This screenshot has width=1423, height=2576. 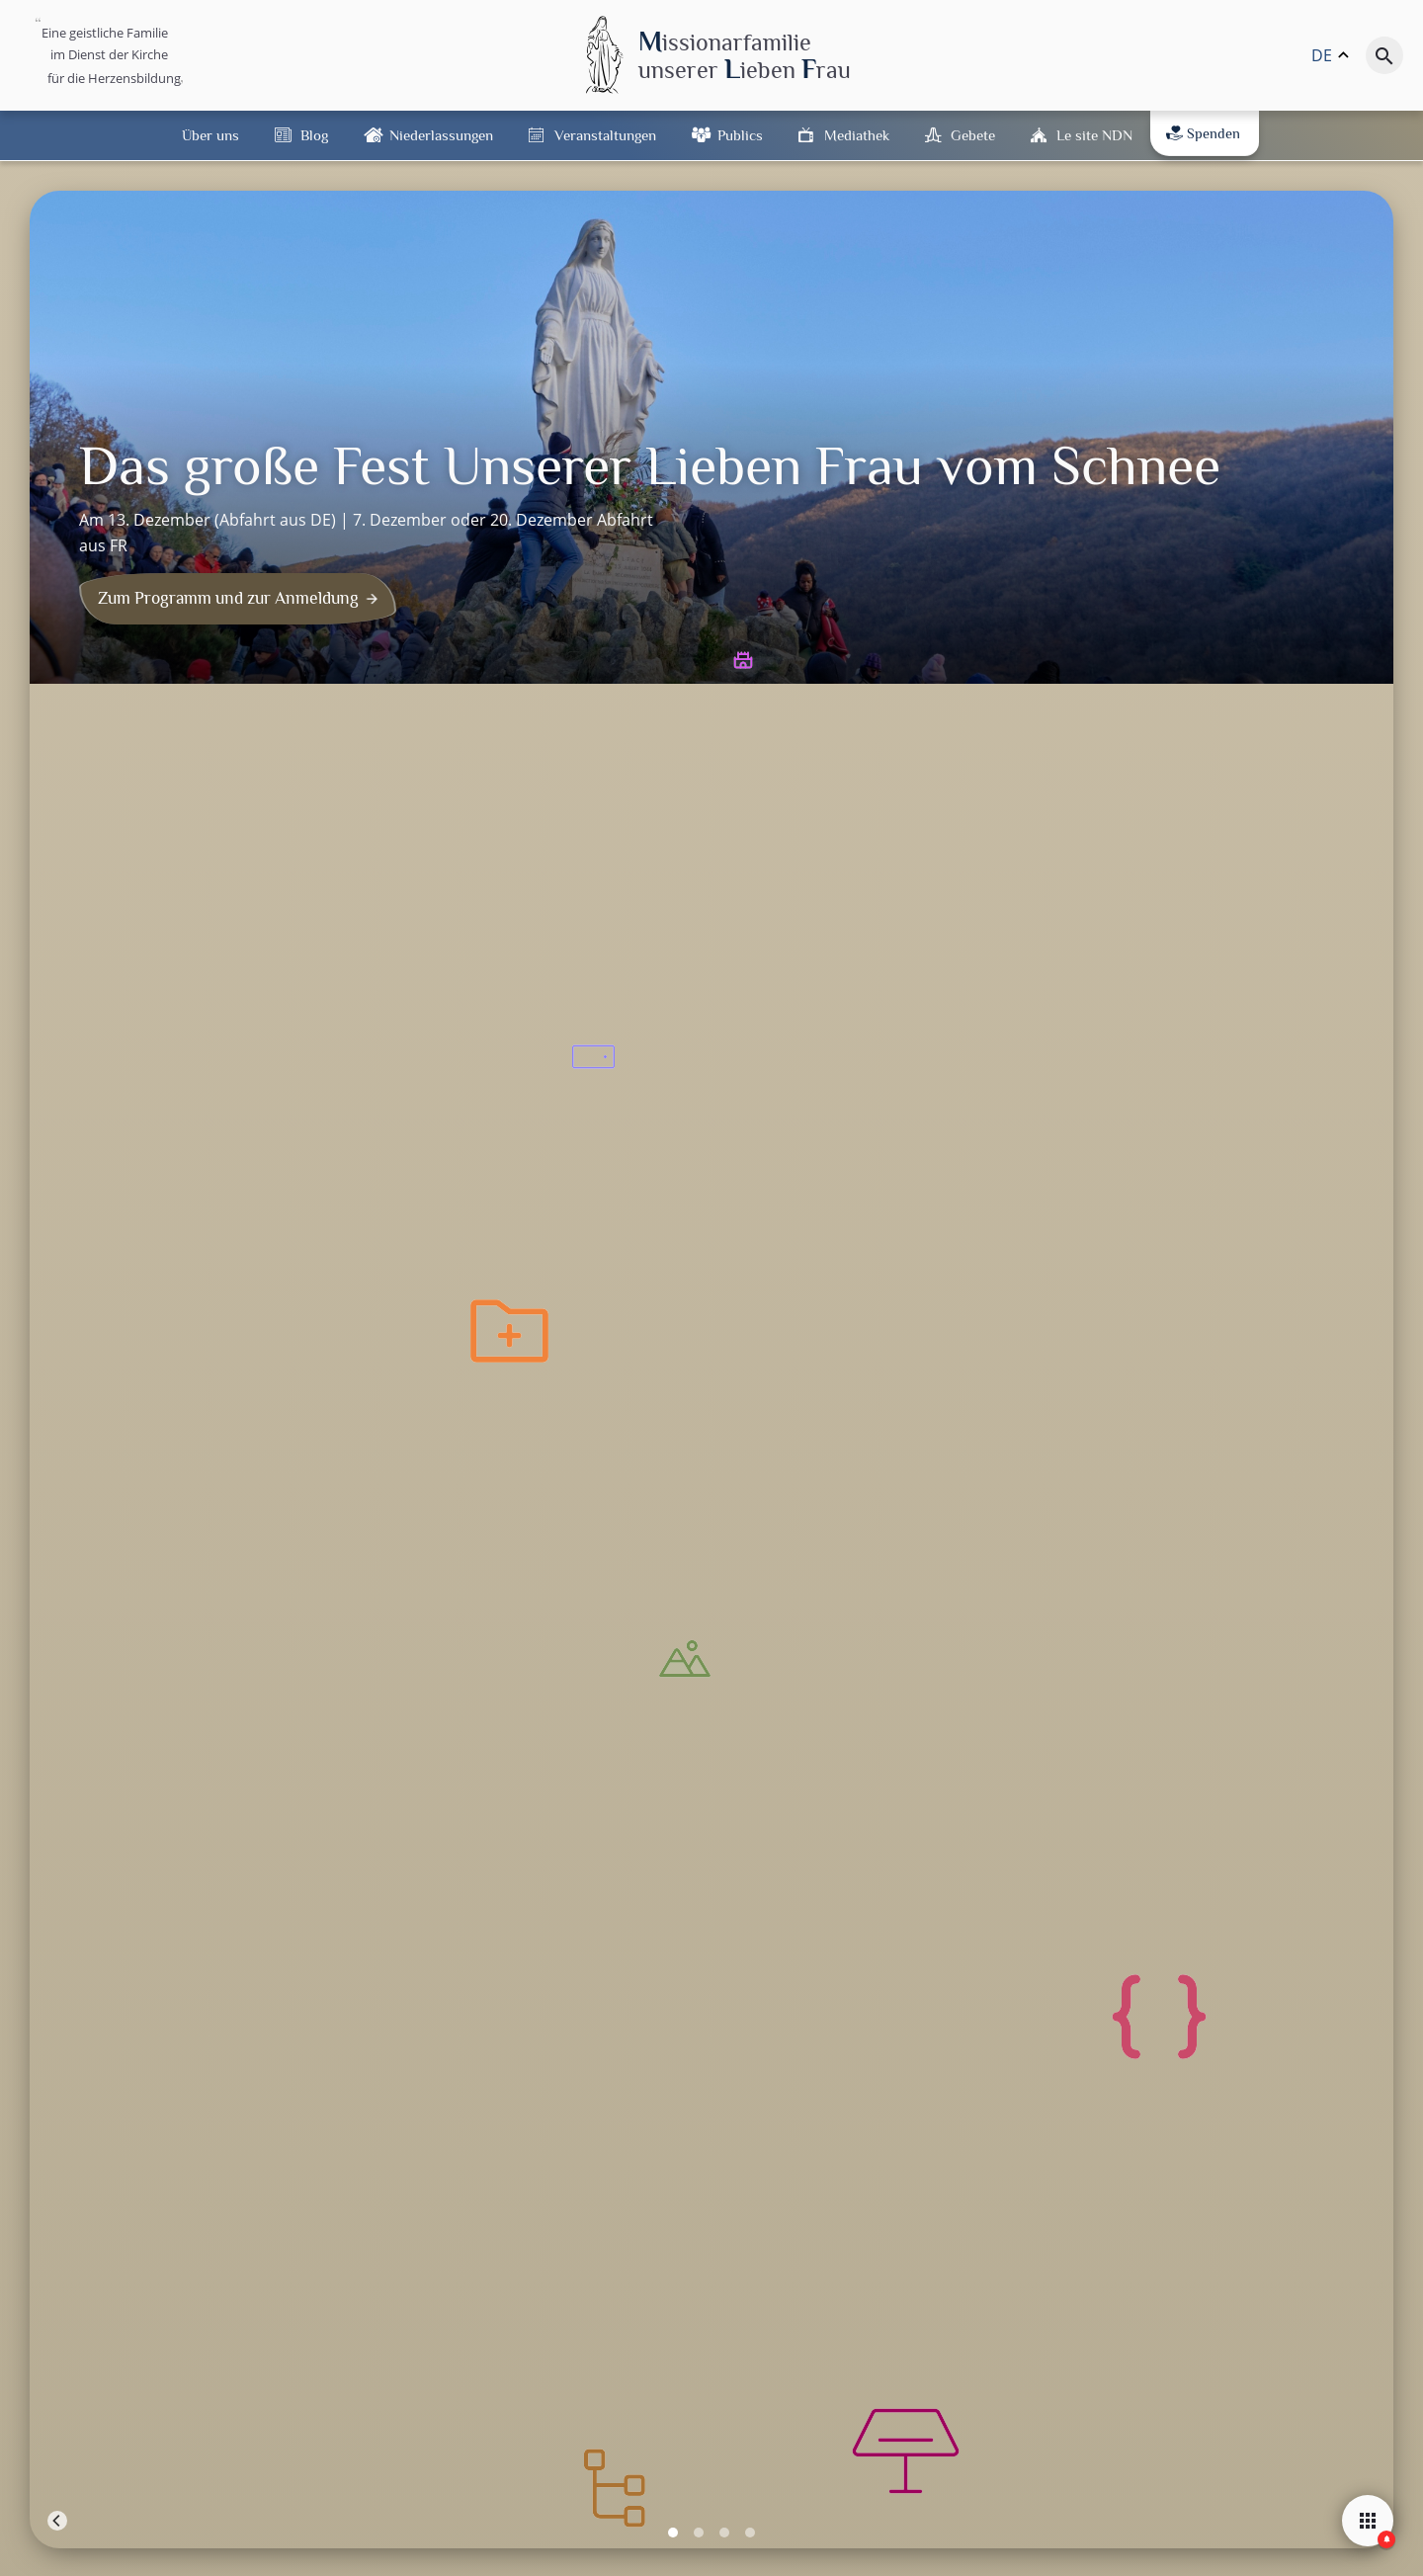 What do you see at coordinates (1159, 2017) in the screenshot?
I see `insert code block or code snippet` at bounding box center [1159, 2017].